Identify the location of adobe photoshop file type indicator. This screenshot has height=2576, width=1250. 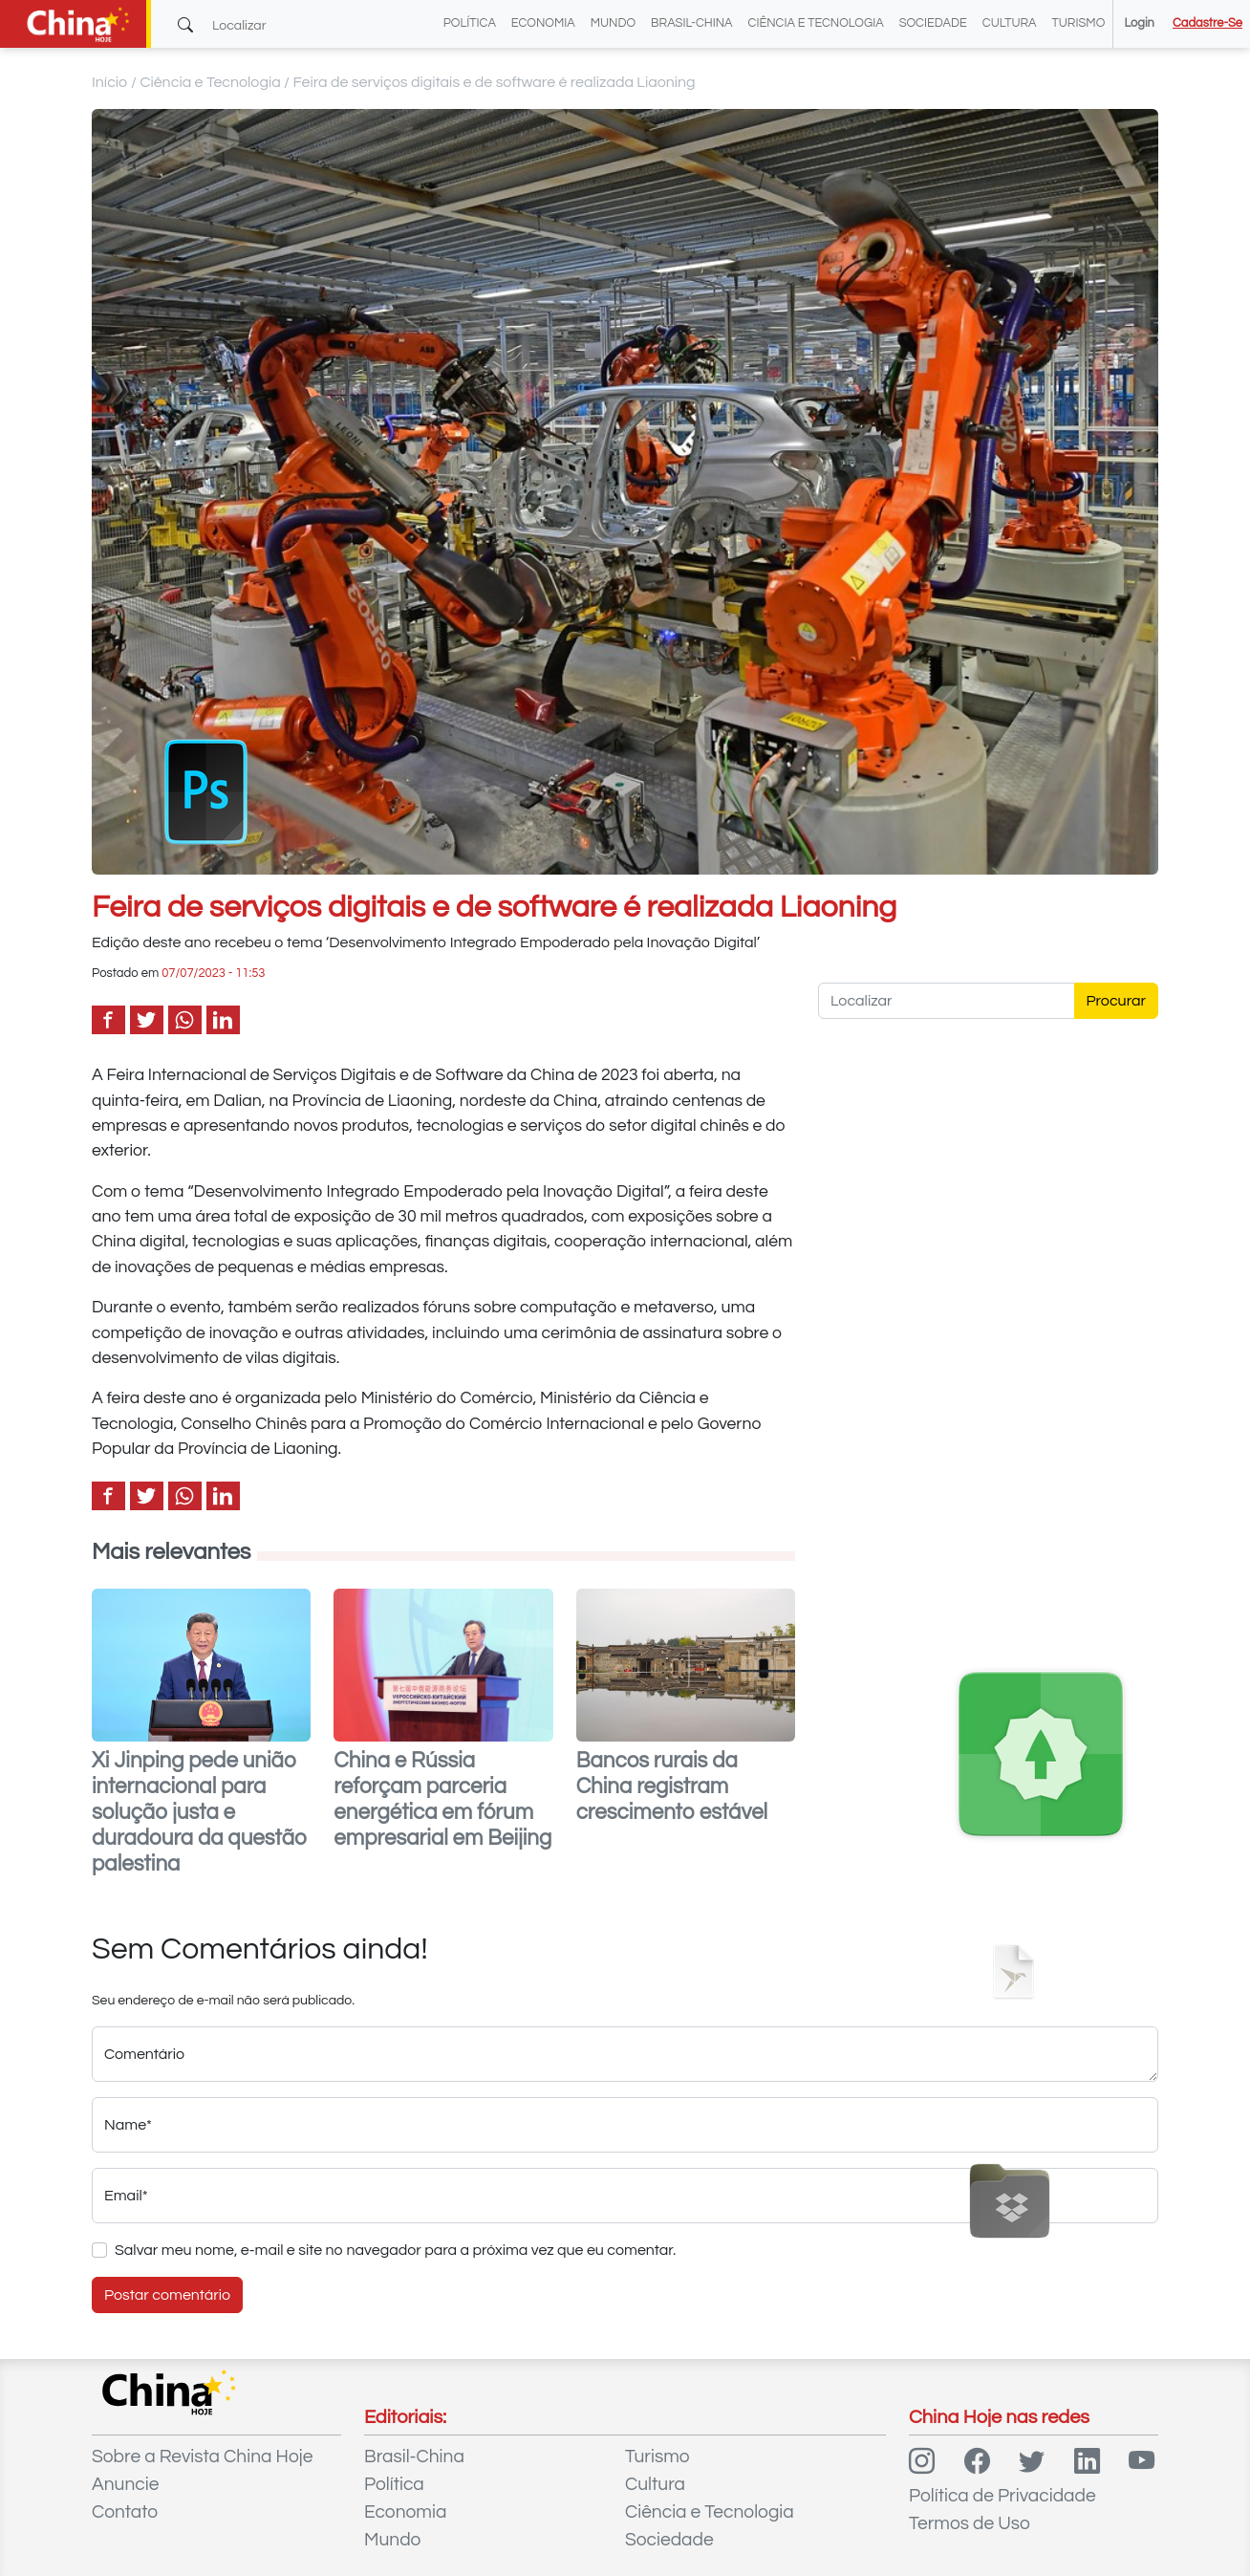
(205, 791).